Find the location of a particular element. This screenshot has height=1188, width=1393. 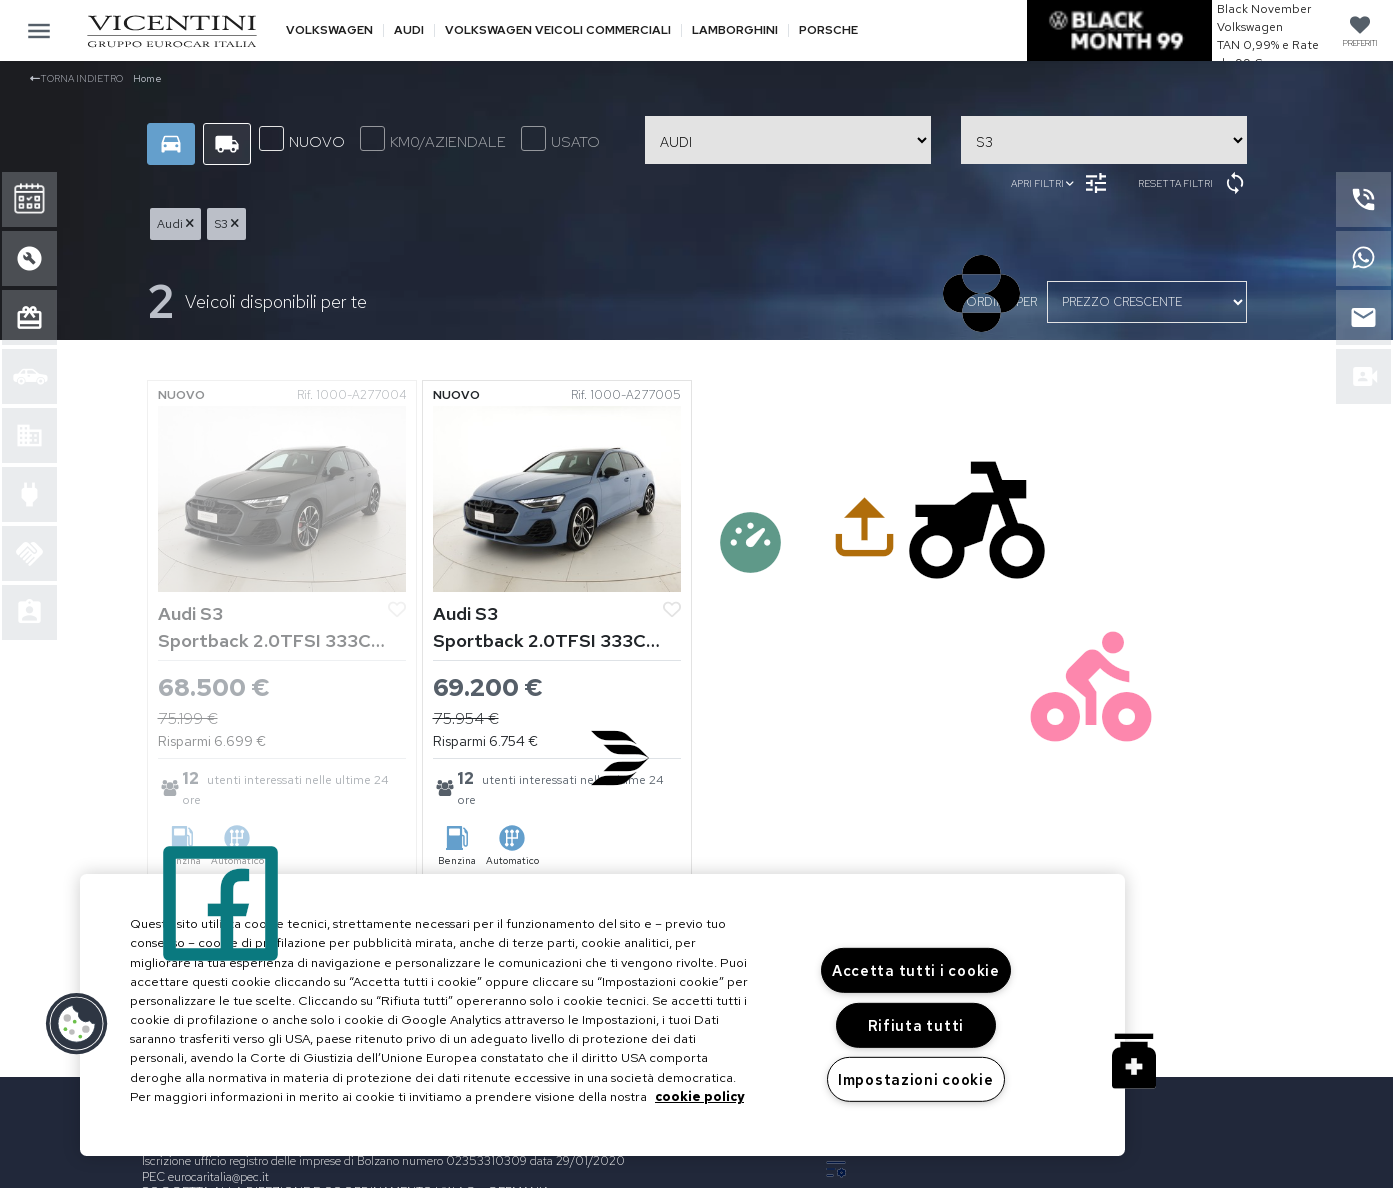

Merck pharmaceutical company logo is located at coordinates (981, 293).